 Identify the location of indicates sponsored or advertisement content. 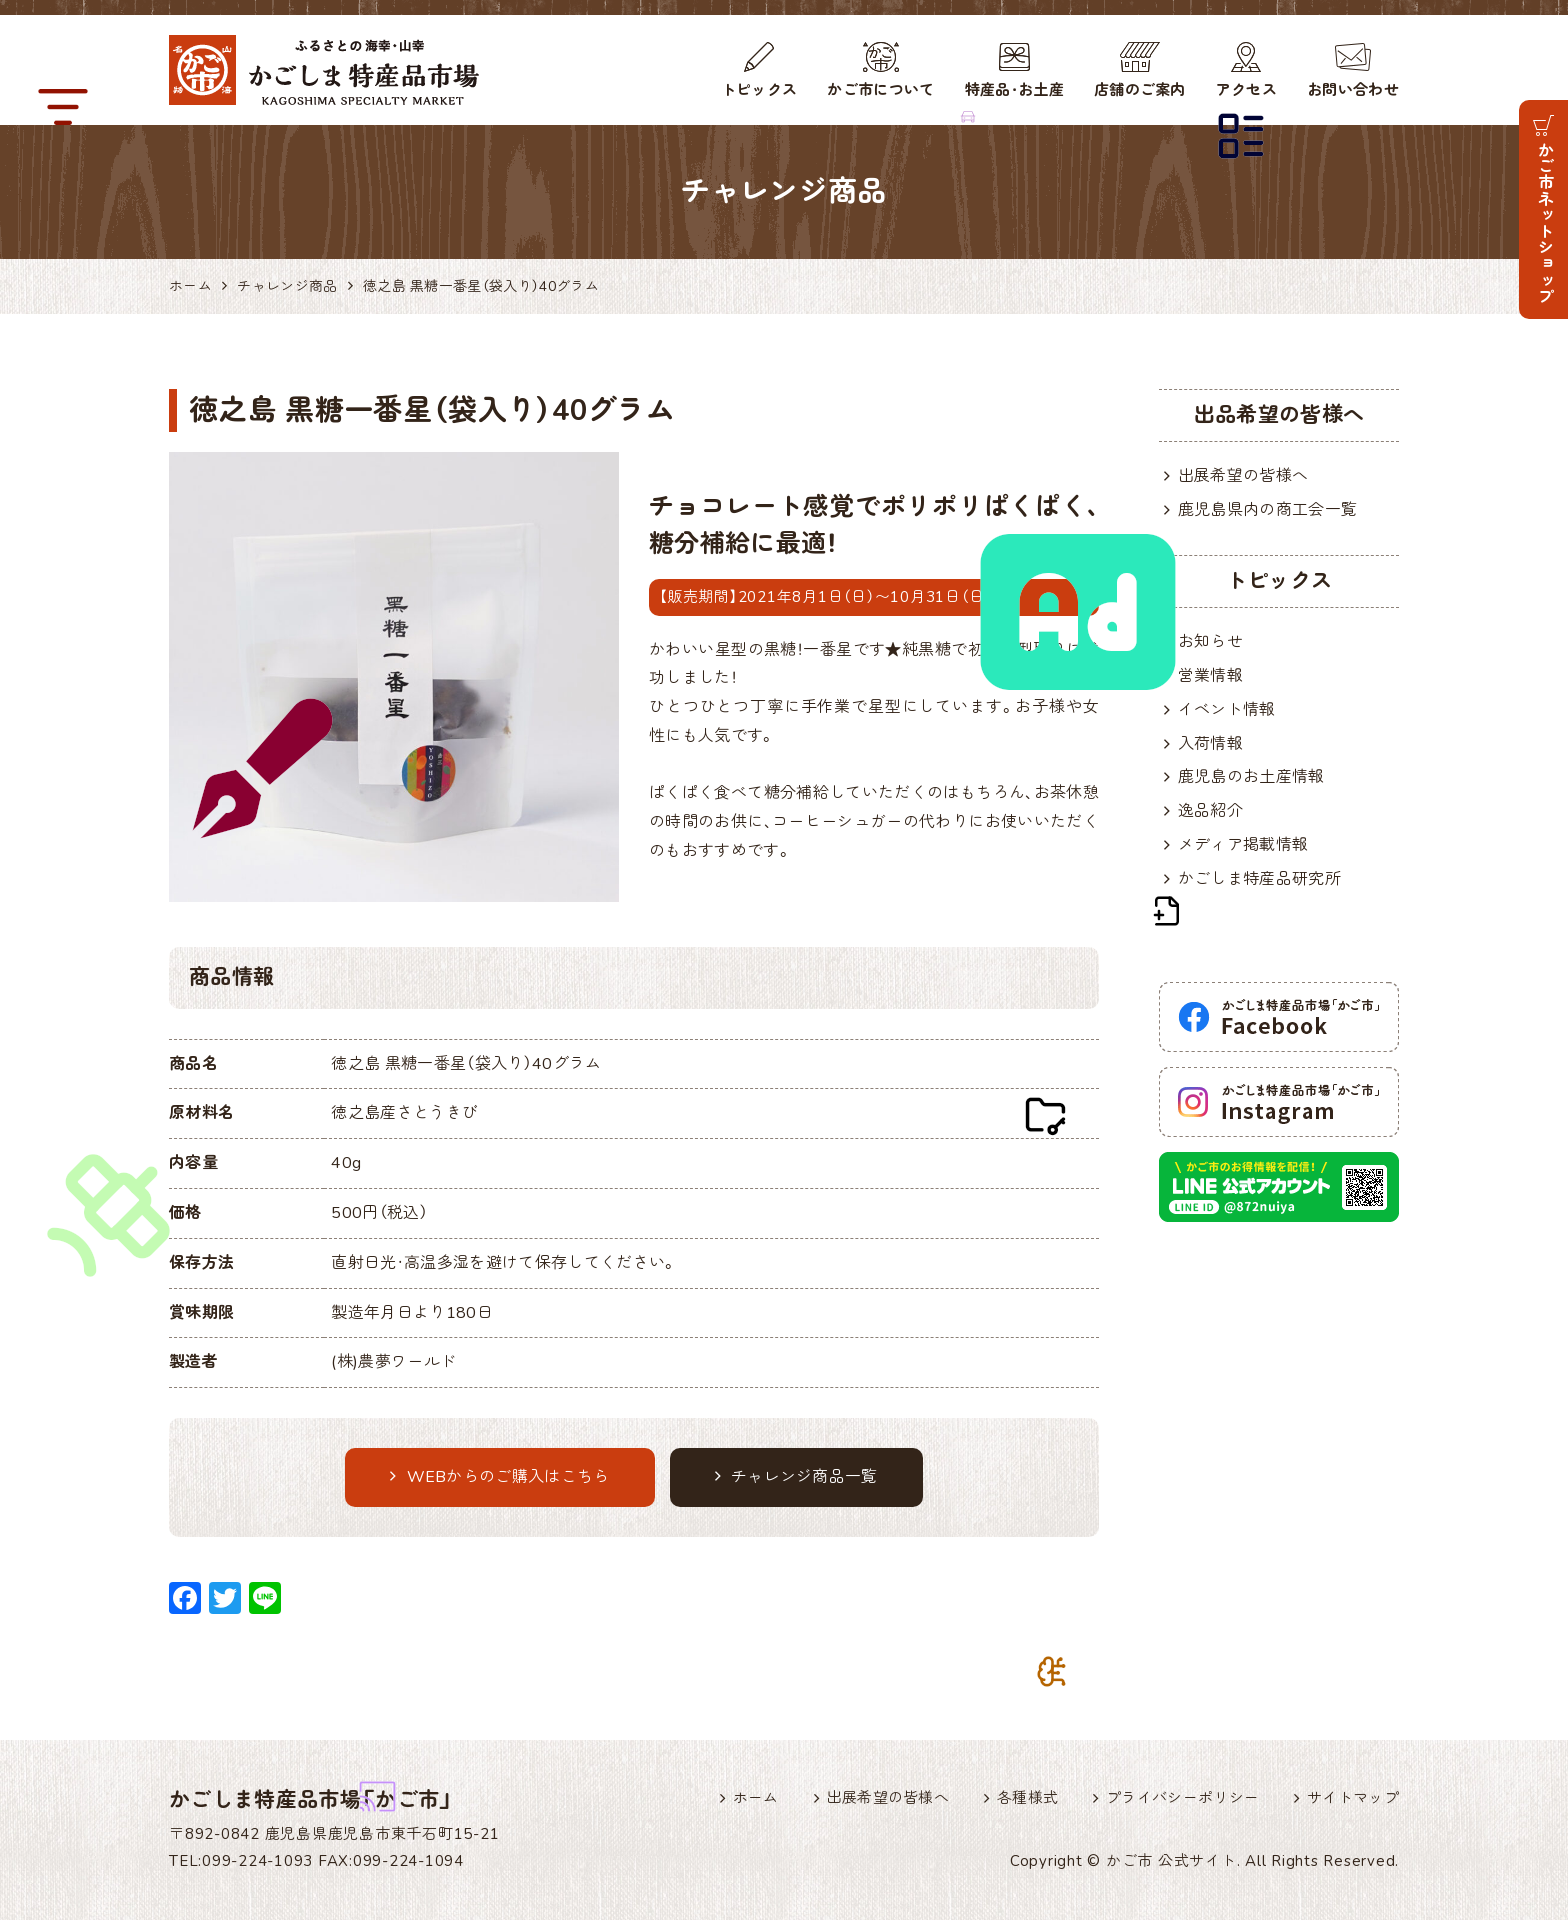
(1078, 612).